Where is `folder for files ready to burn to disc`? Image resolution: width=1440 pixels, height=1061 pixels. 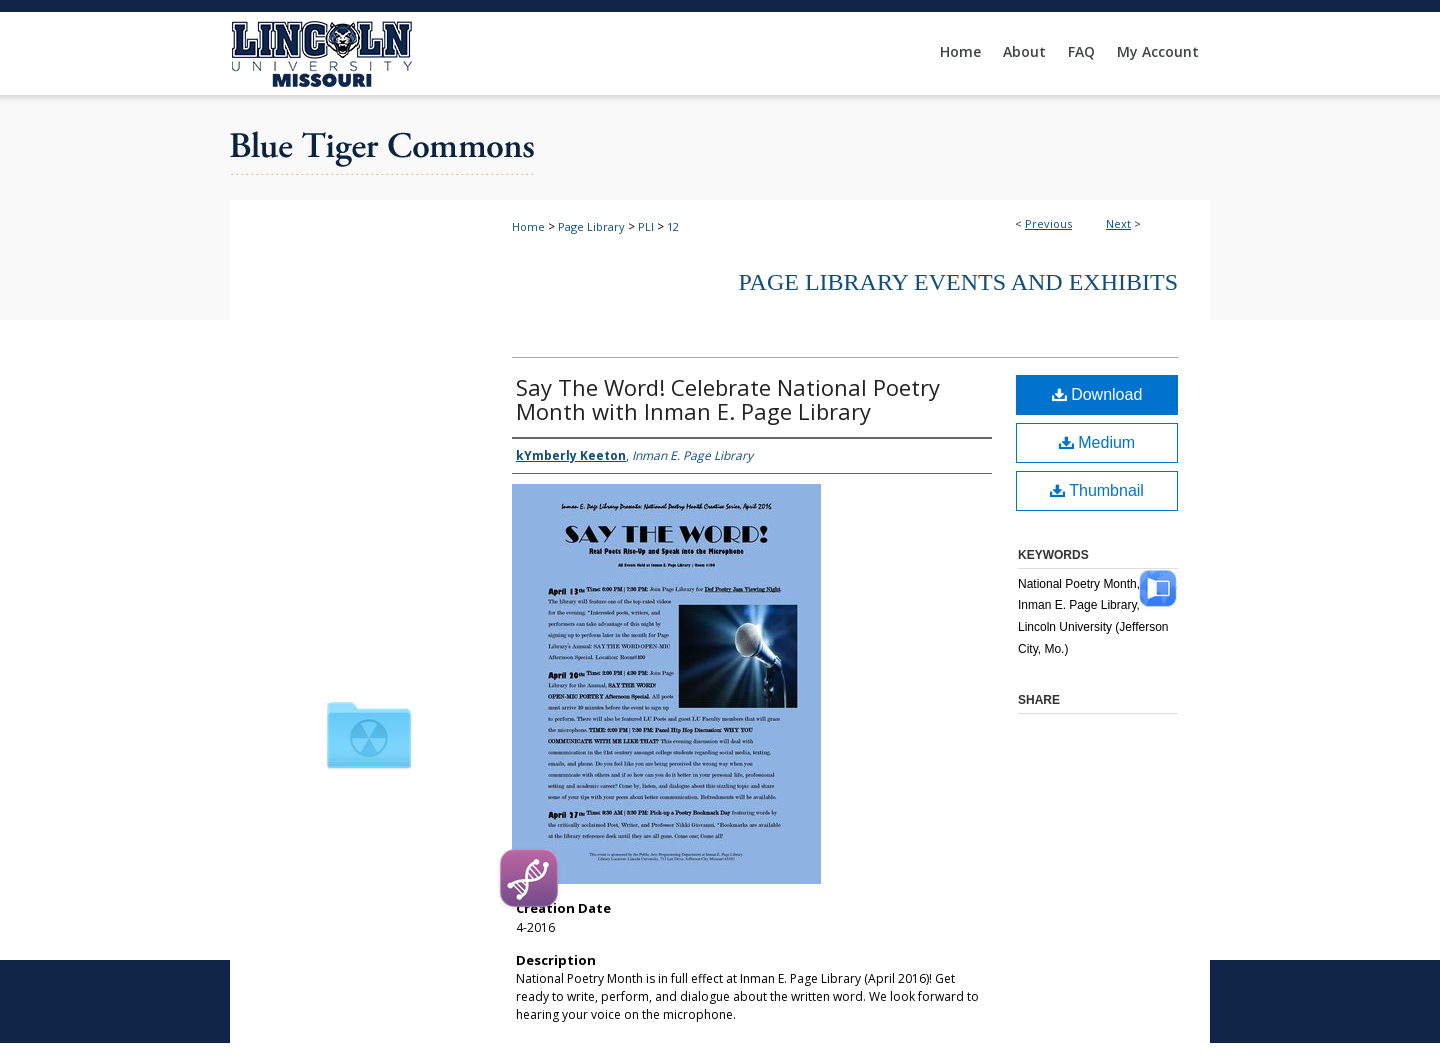
folder for files ready to burn to disc is located at coordinates (369, 735).